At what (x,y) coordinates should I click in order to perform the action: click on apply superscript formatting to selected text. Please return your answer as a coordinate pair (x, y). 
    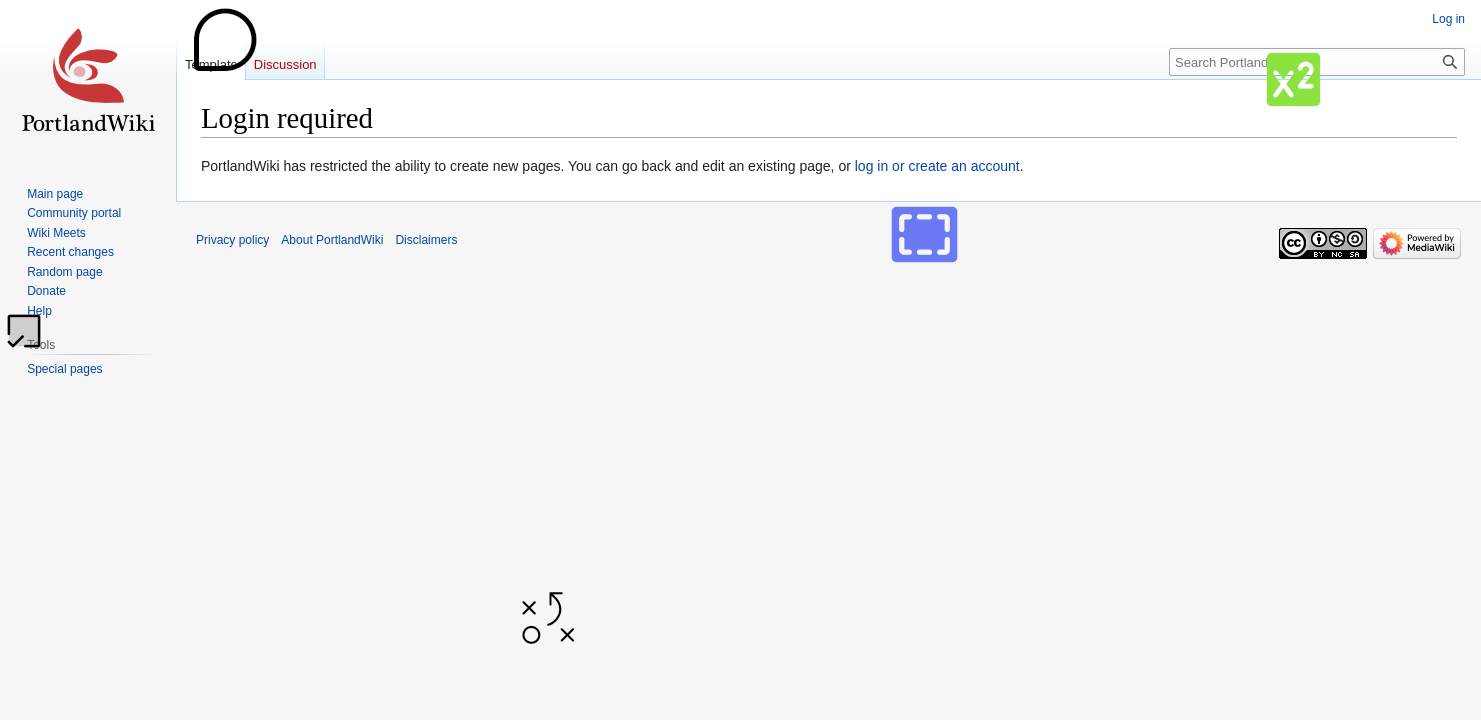
    Looking at the image, I should click on (1293, 79).